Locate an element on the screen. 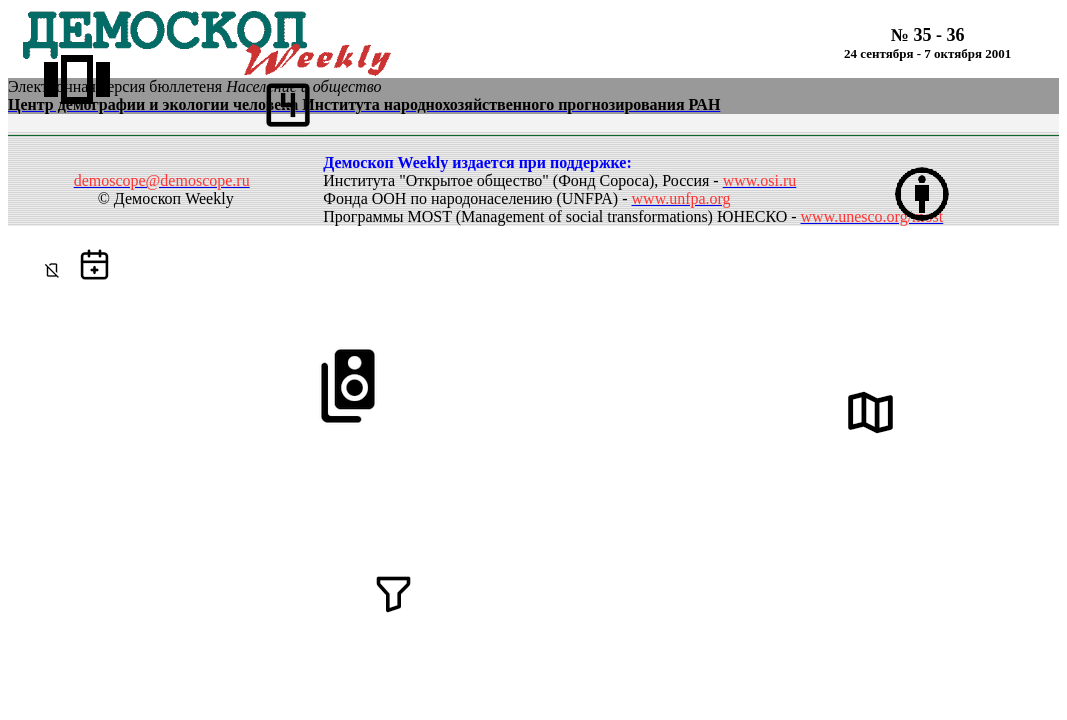 This screenshot has height=720, width=1067. access speaker group settings is located at coordinates (348, 386).